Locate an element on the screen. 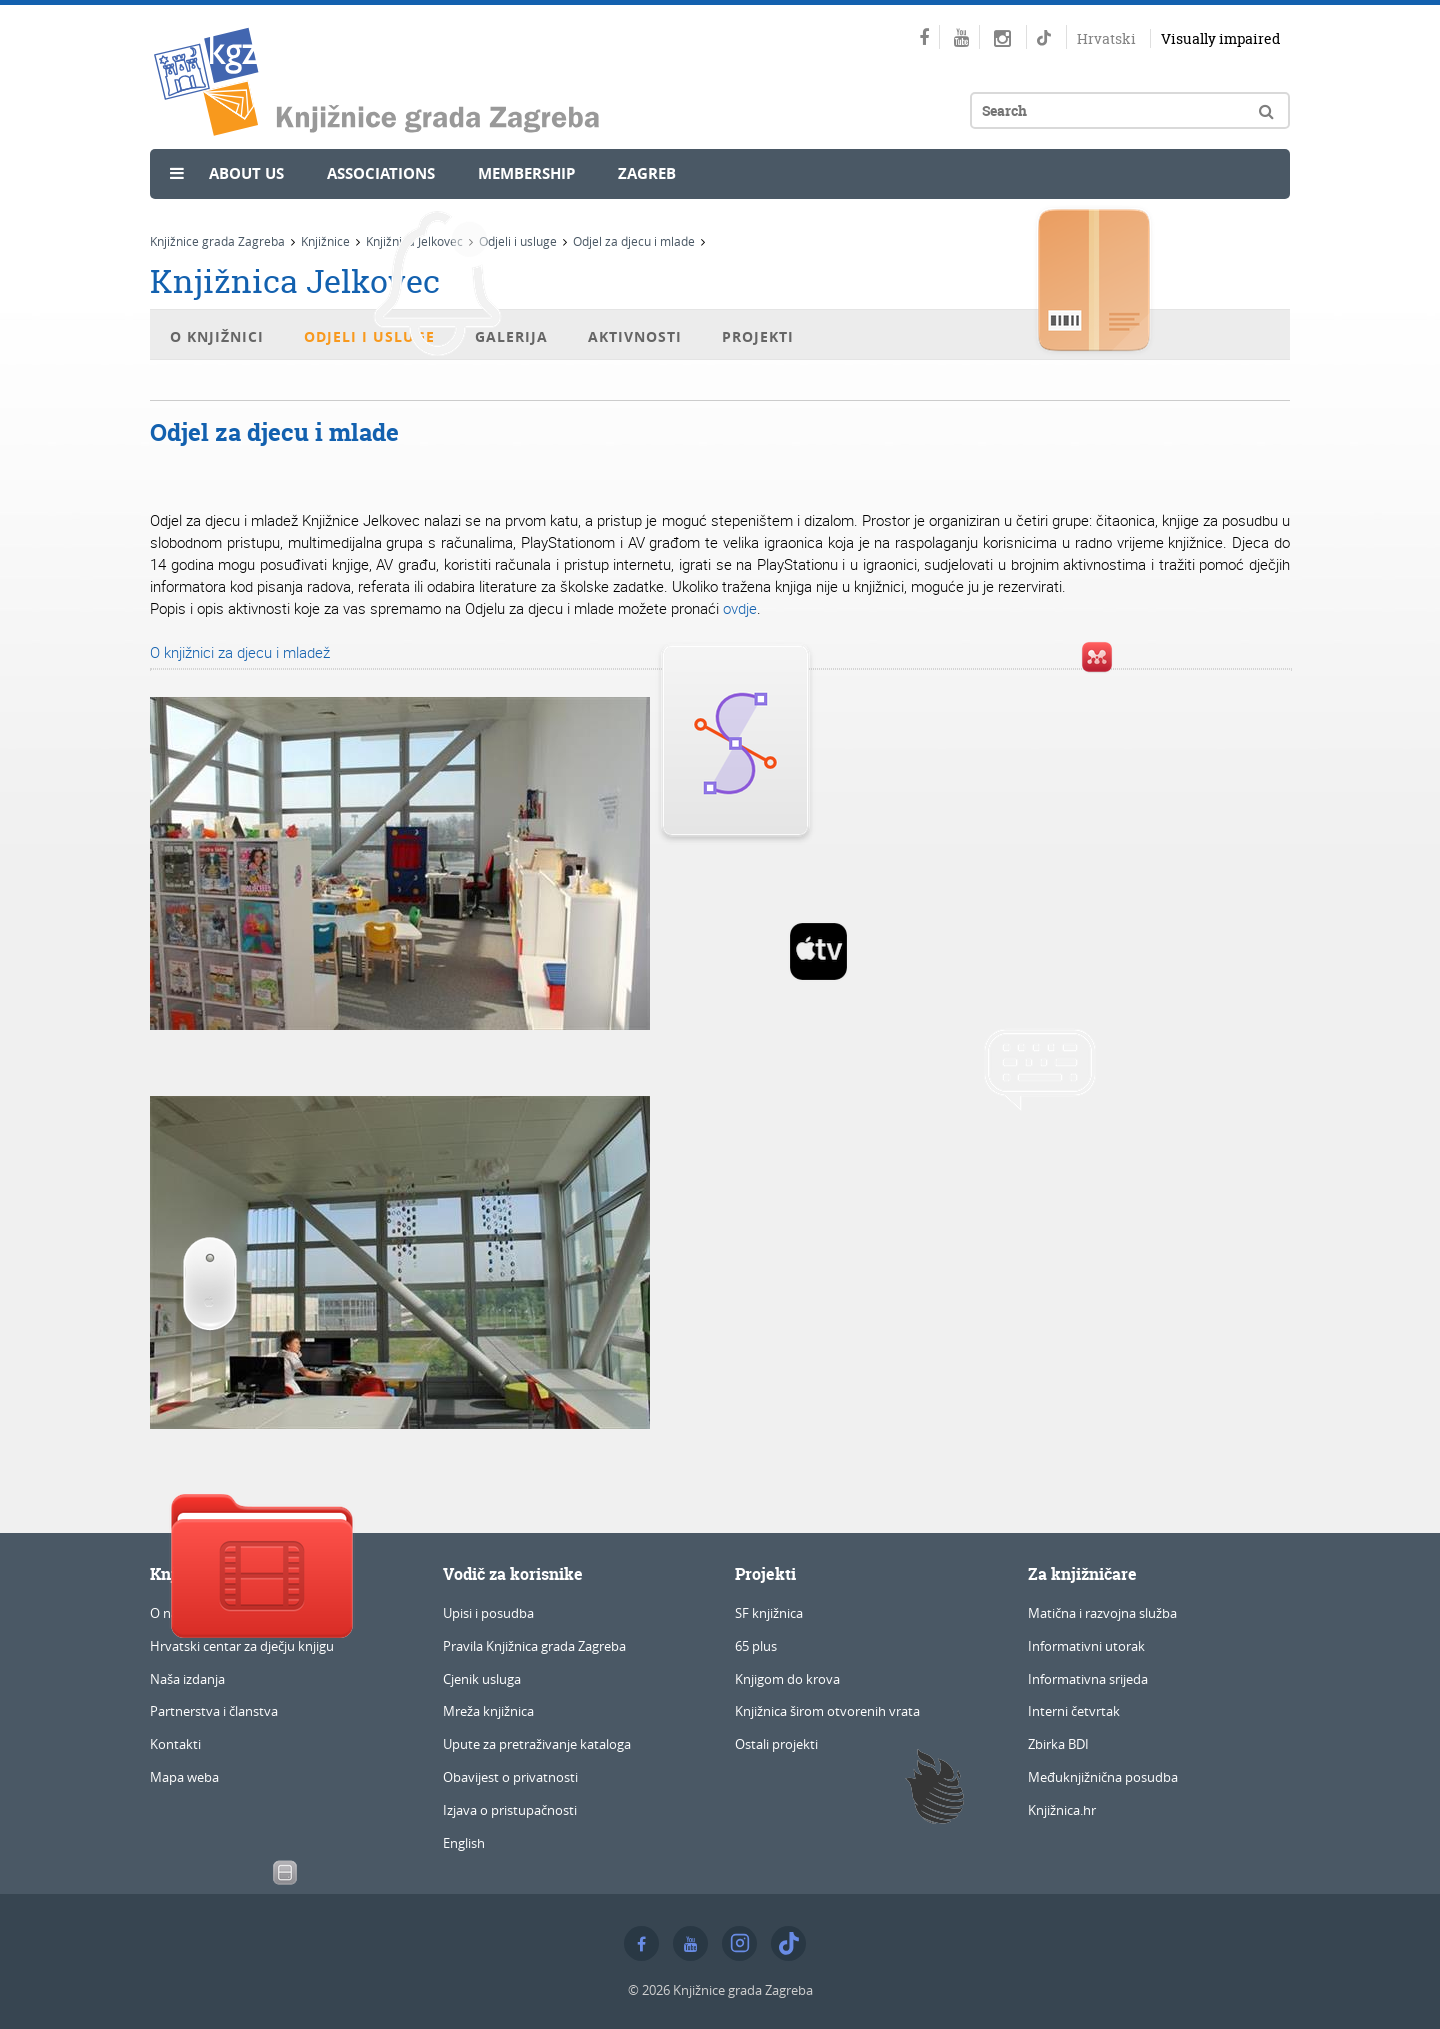 The image size is (1440, 2029). no new notifications is located at coordinates (437, 283).